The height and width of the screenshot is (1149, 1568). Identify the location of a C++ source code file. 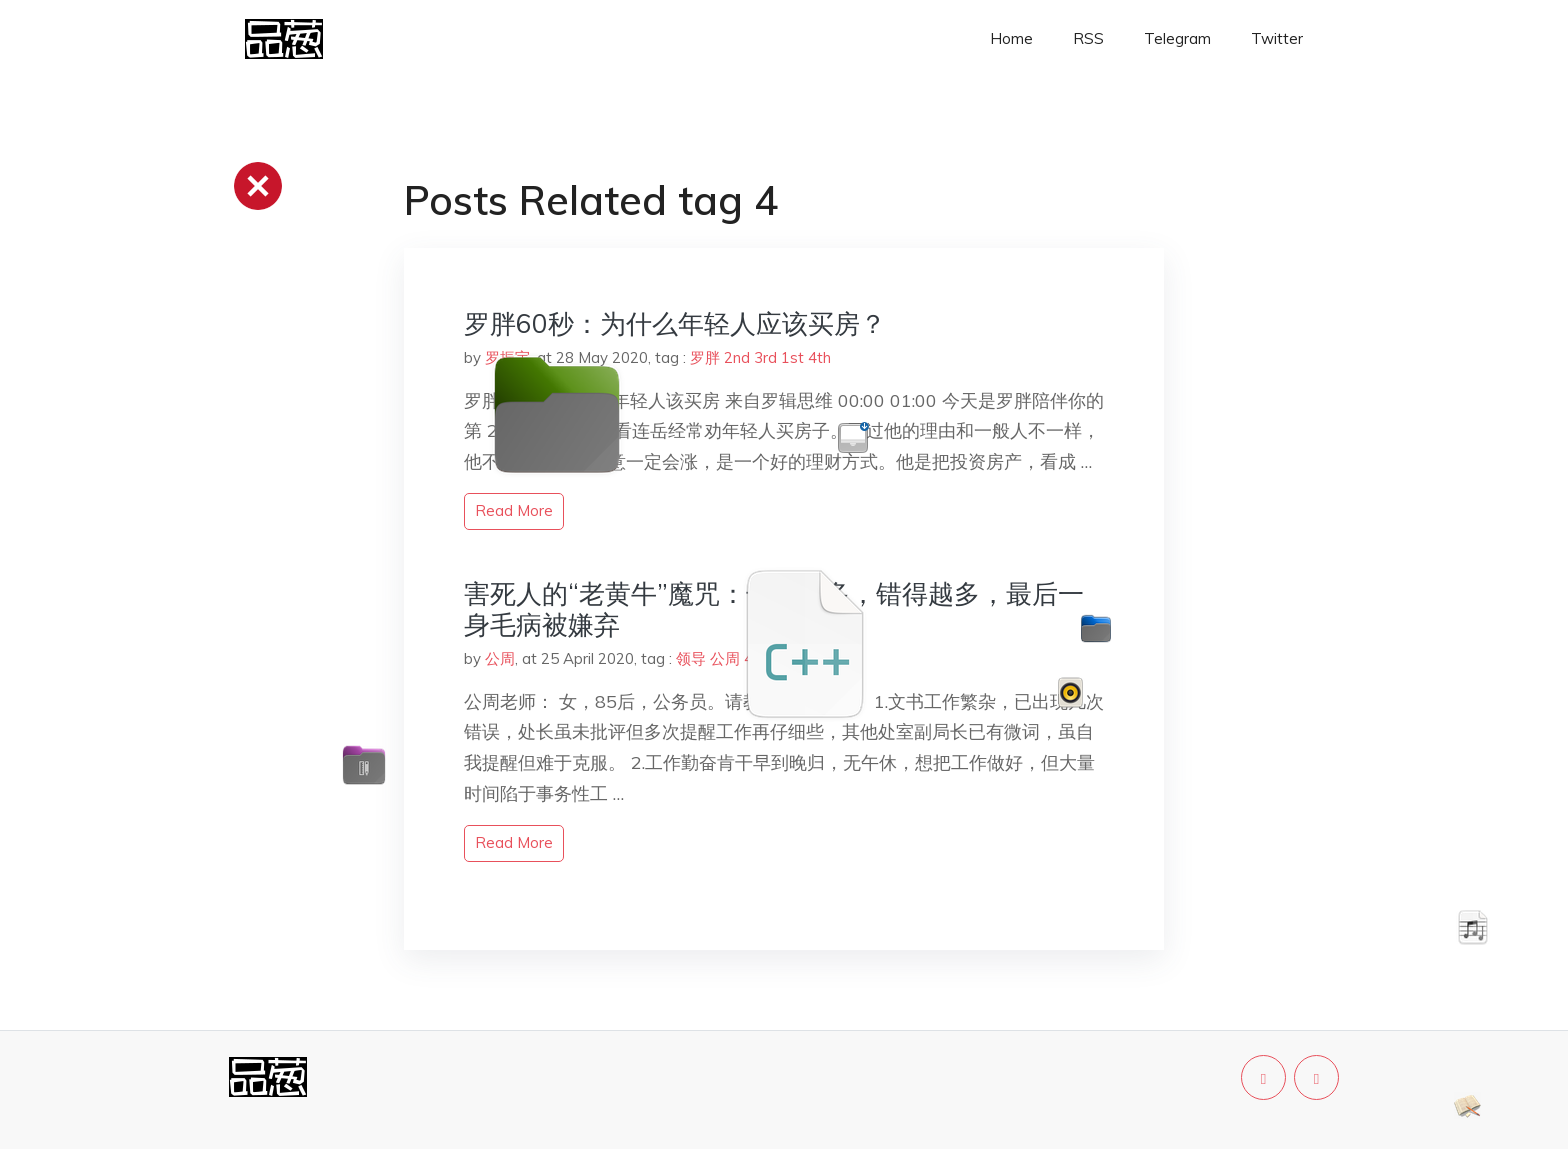
(805, 644).